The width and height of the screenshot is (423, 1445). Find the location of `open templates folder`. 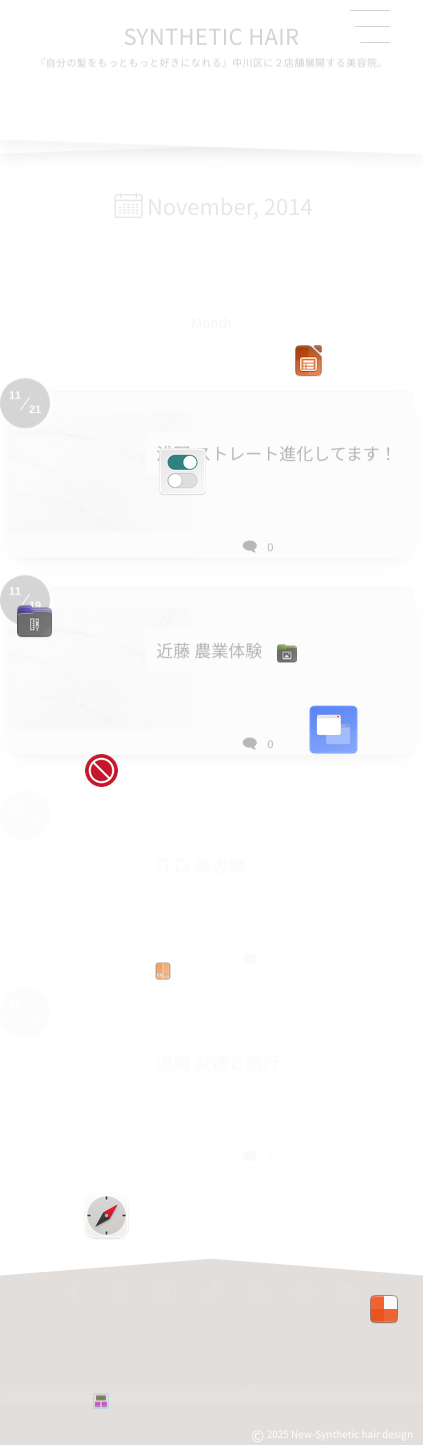

open templates folder is located at coordinates (34, 620).